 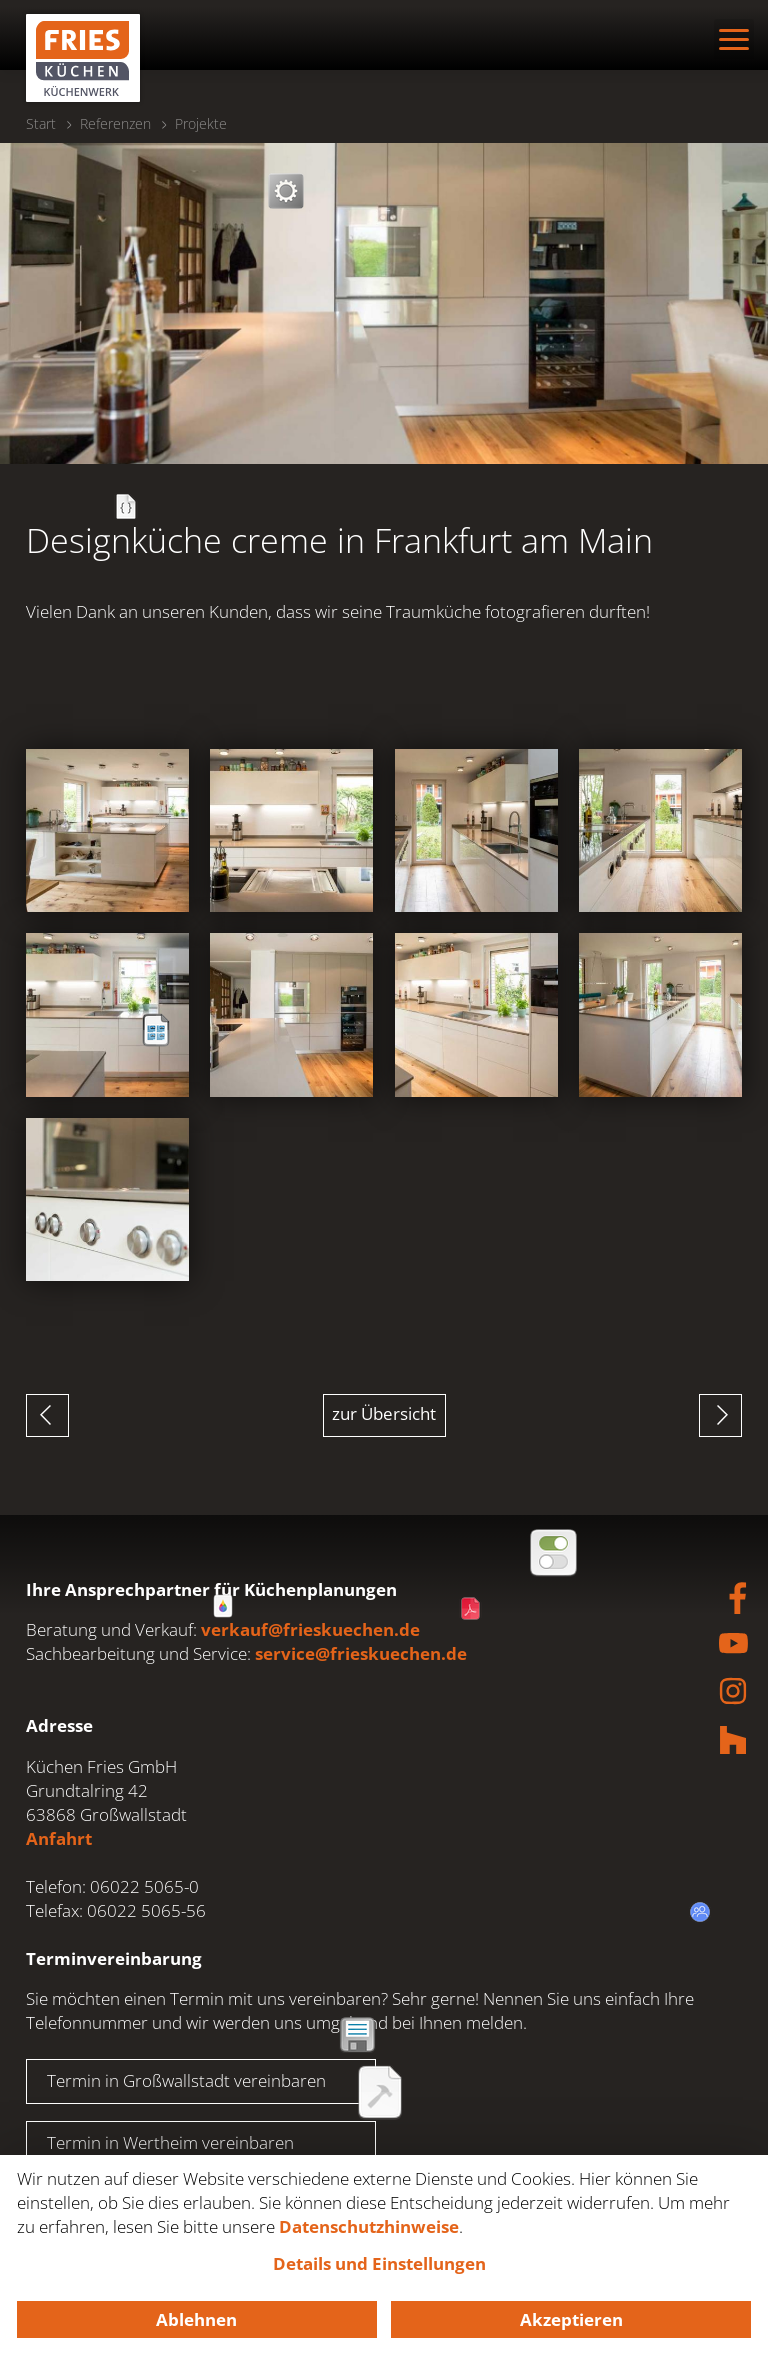 I want to click on switch user account, so click(x=700, y=1912).